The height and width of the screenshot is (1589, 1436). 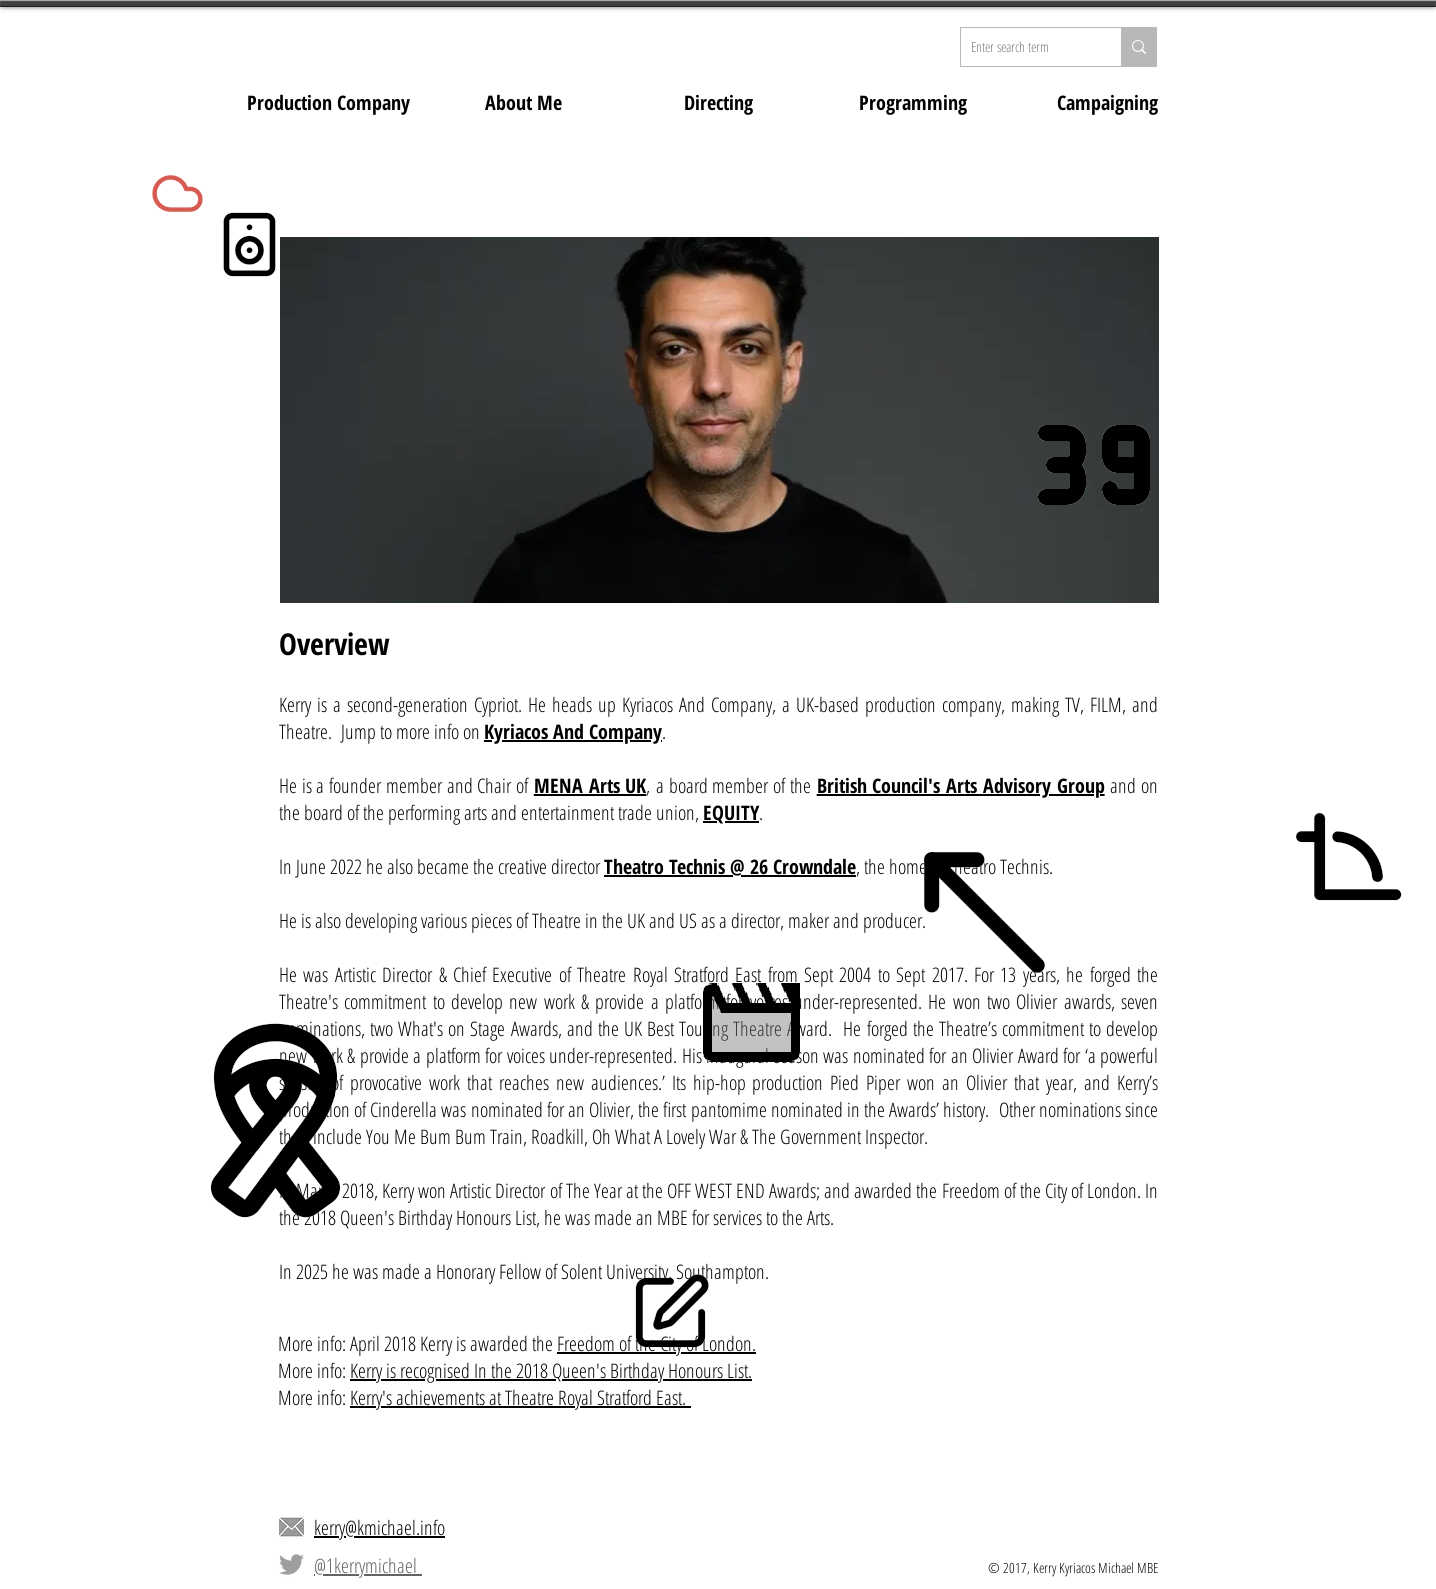 What do you see at coordinates (249, 244) in the screenshot?
I see `adjust audio output settings` at bounding box center [249, 244].